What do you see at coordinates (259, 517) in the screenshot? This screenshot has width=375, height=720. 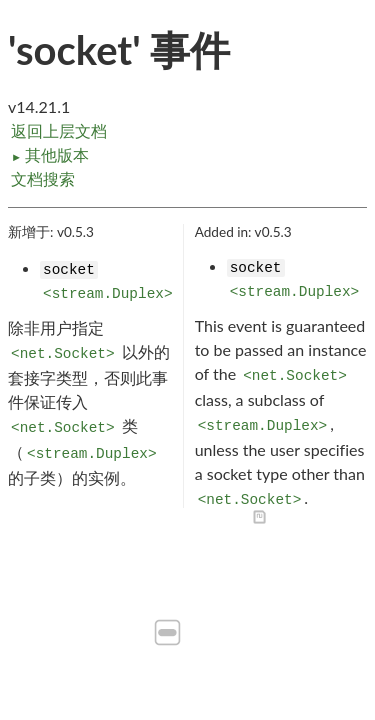 I see `access flash media or USB storage device` at bounding box center [259, 517].